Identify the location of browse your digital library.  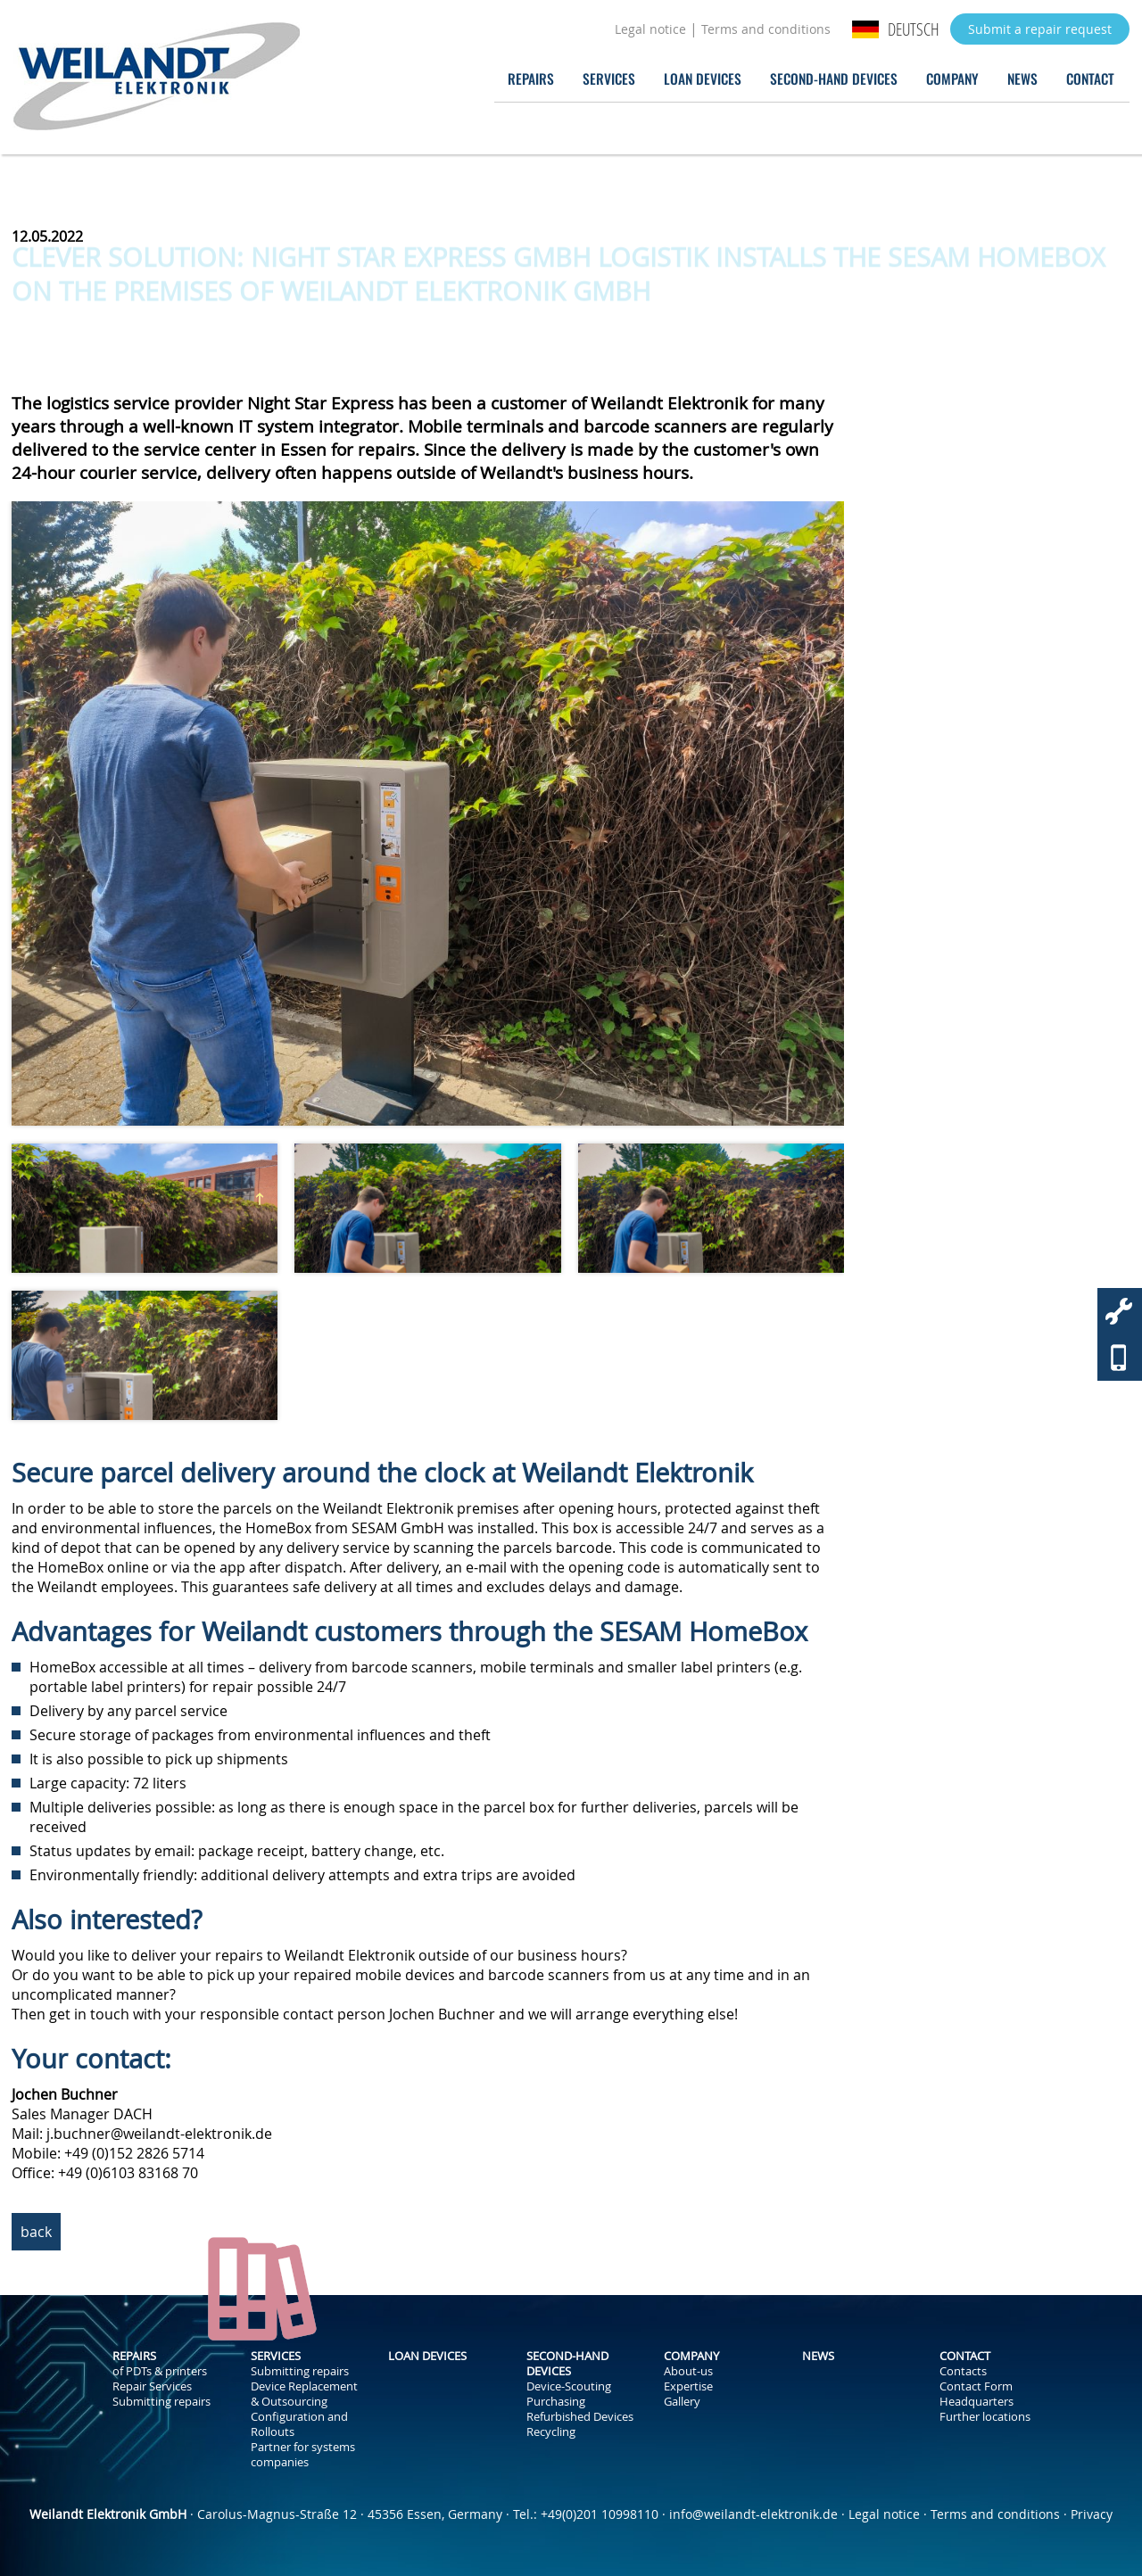
(260, 2289).